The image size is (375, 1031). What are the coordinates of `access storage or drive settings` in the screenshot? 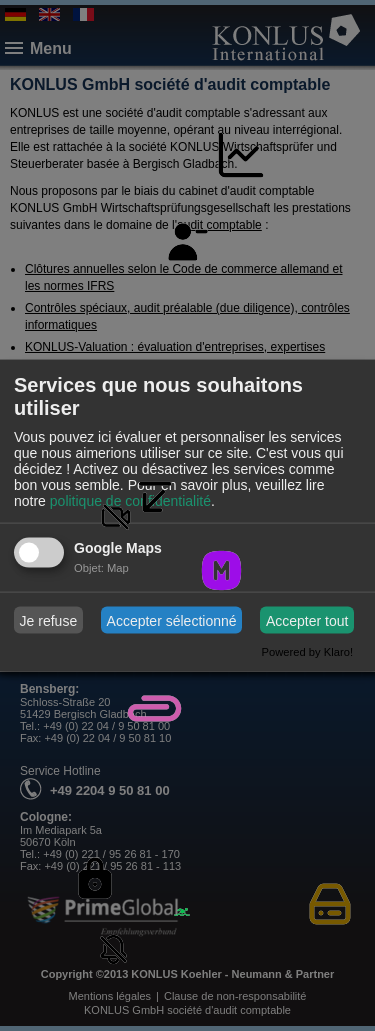 It's located at (330, 904).